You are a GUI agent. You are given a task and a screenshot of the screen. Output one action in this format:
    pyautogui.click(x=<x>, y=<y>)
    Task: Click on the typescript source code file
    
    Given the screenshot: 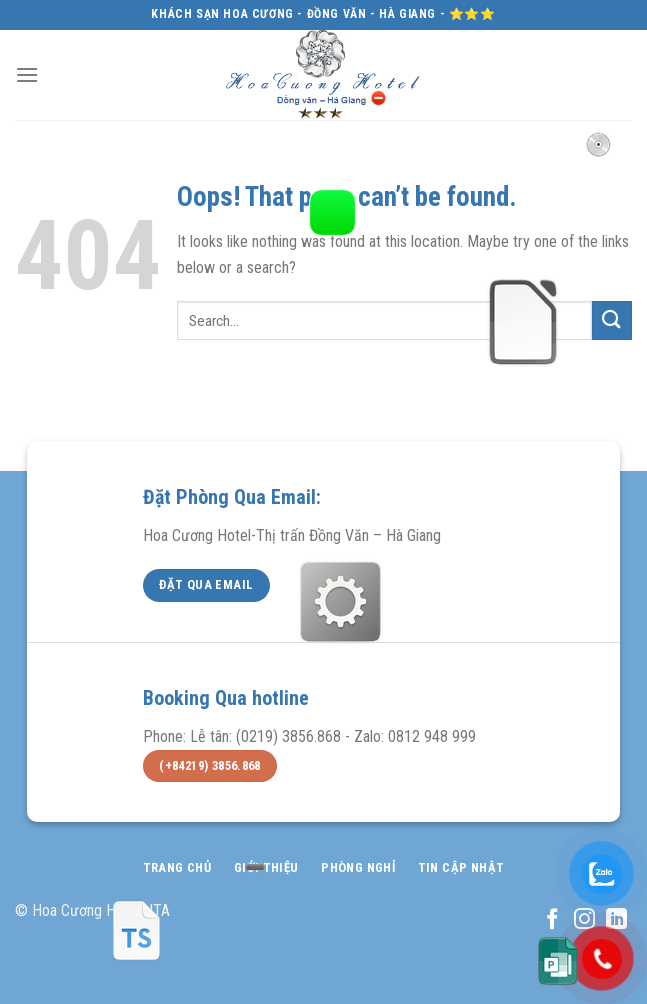 What is the action you would take?
    pyautogui.click(x=136, y=930)
    